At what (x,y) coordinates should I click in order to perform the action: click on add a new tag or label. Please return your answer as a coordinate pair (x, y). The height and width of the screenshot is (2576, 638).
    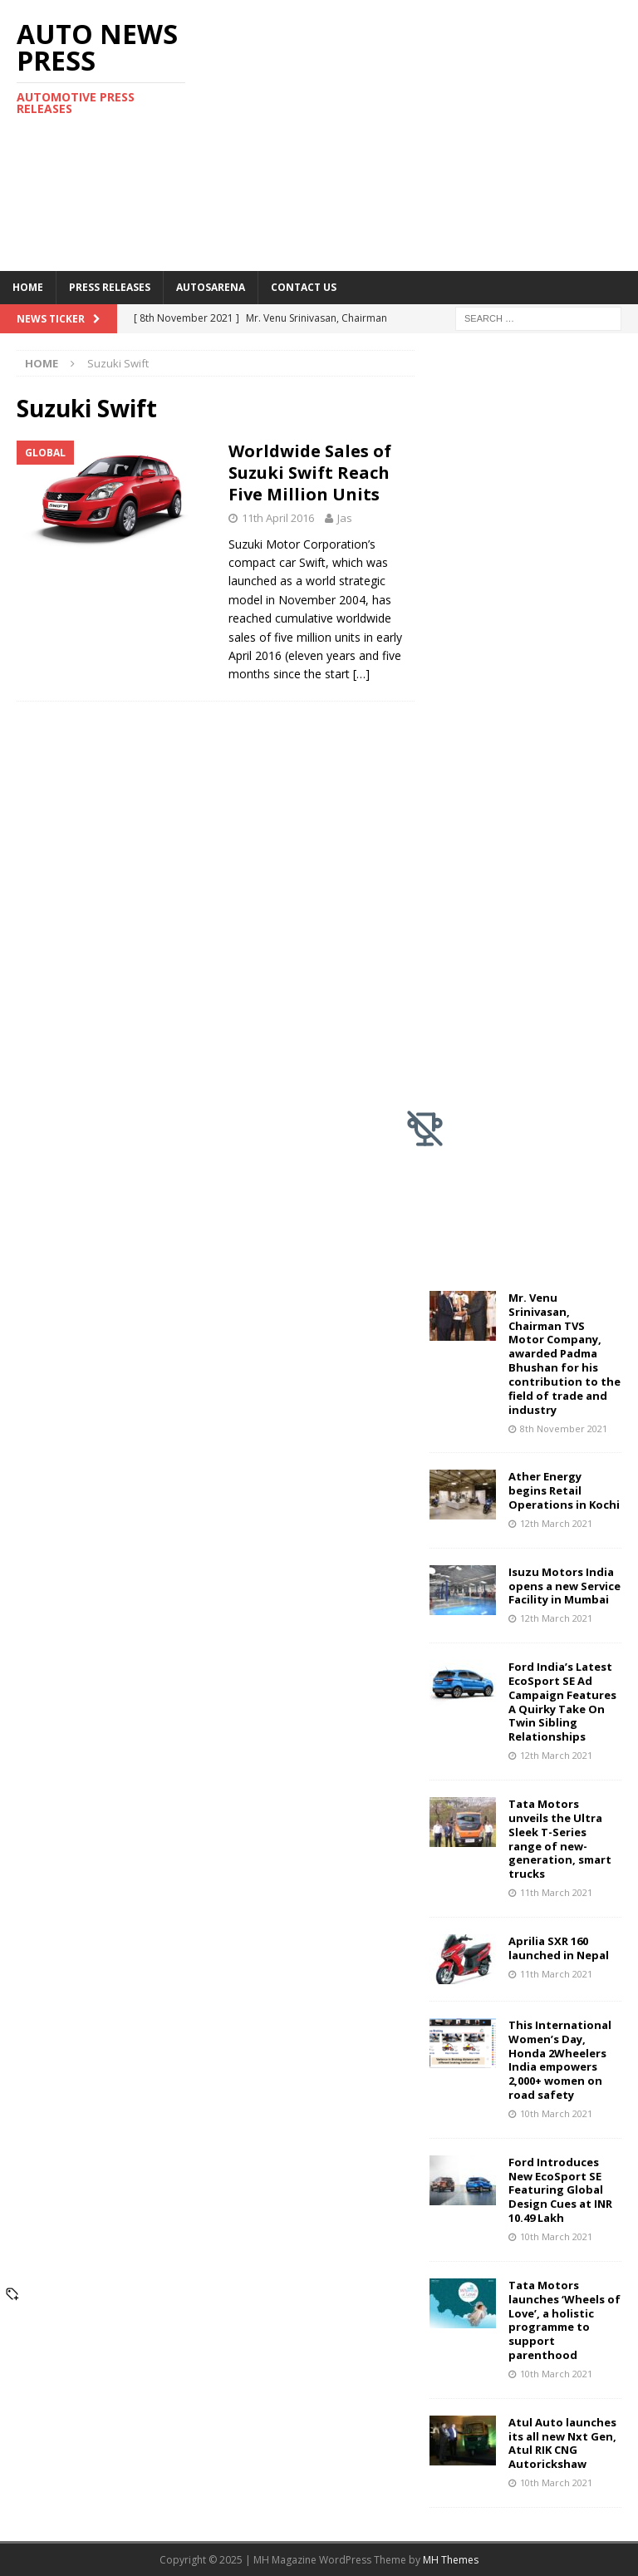
    Looking at the image, I should click on (12, 2293).